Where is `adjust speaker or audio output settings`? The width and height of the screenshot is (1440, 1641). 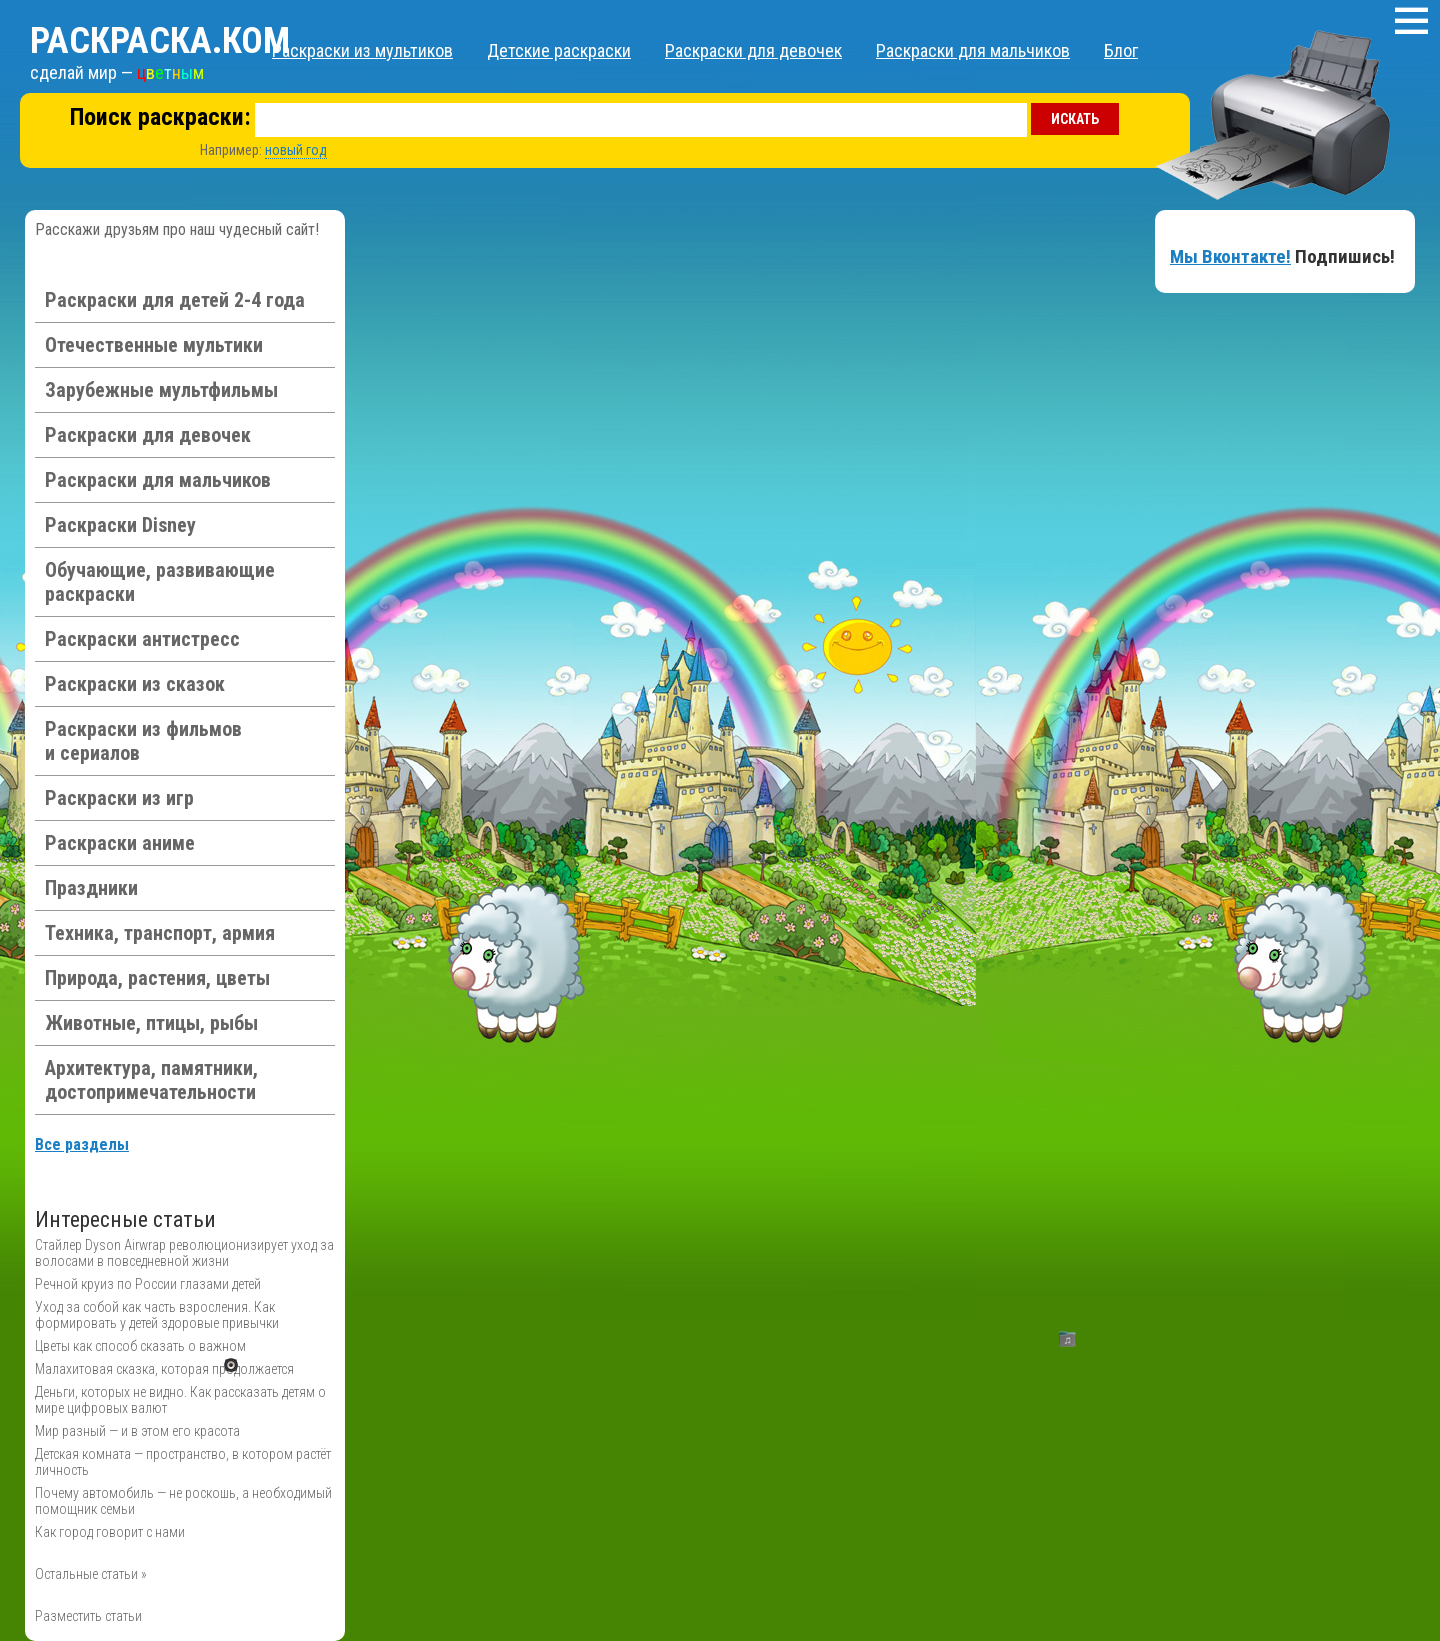
adjust speaker or audio output settings is located at coordinates (231, 1365).